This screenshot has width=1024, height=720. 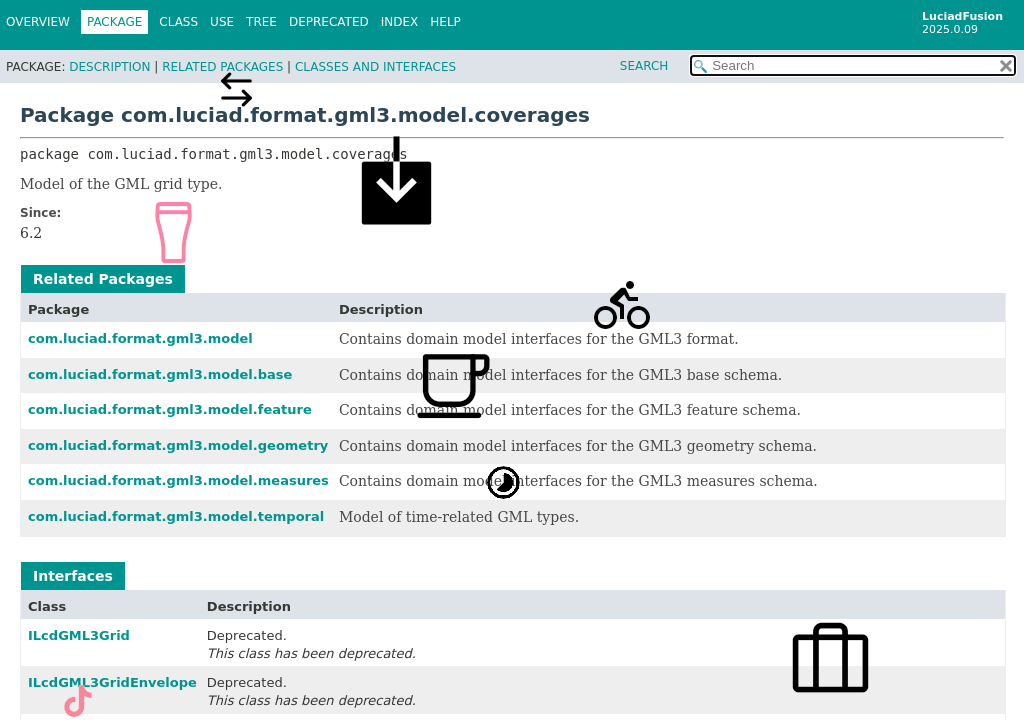 What do you see at coordinates (173, 232) in the screenshot?
I see `view drink menu or beverage options` at bounding box center [173, 232].